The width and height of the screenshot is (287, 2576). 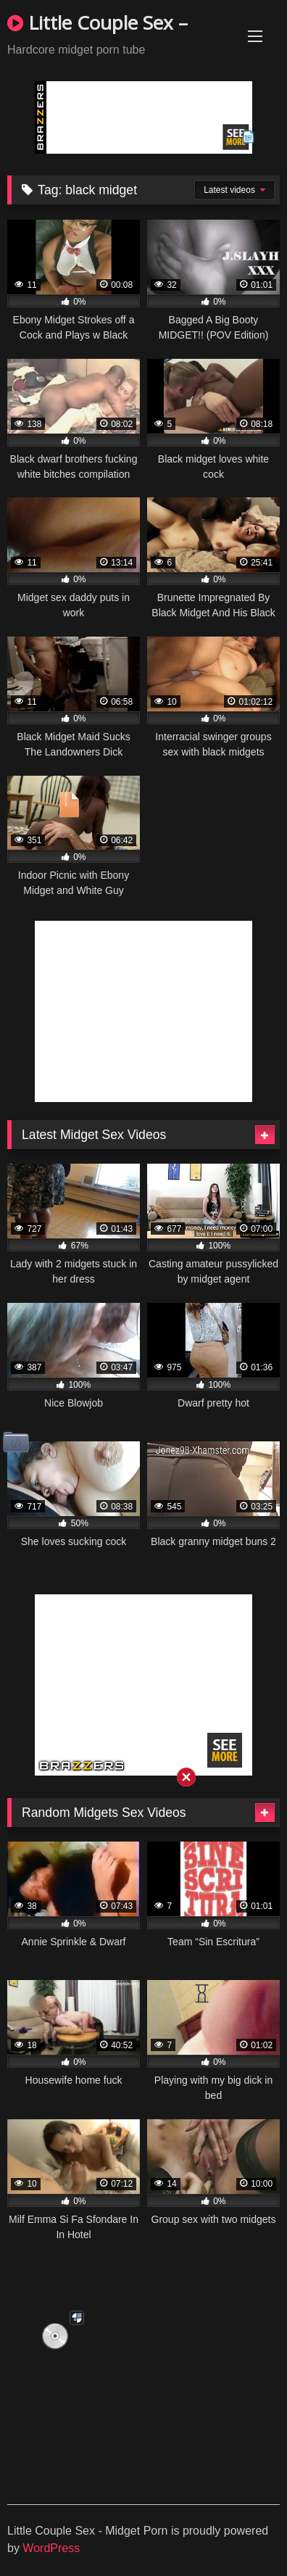 I want to click on access optical disc drive or CD/DVD media, so click(x=55, y=2336).